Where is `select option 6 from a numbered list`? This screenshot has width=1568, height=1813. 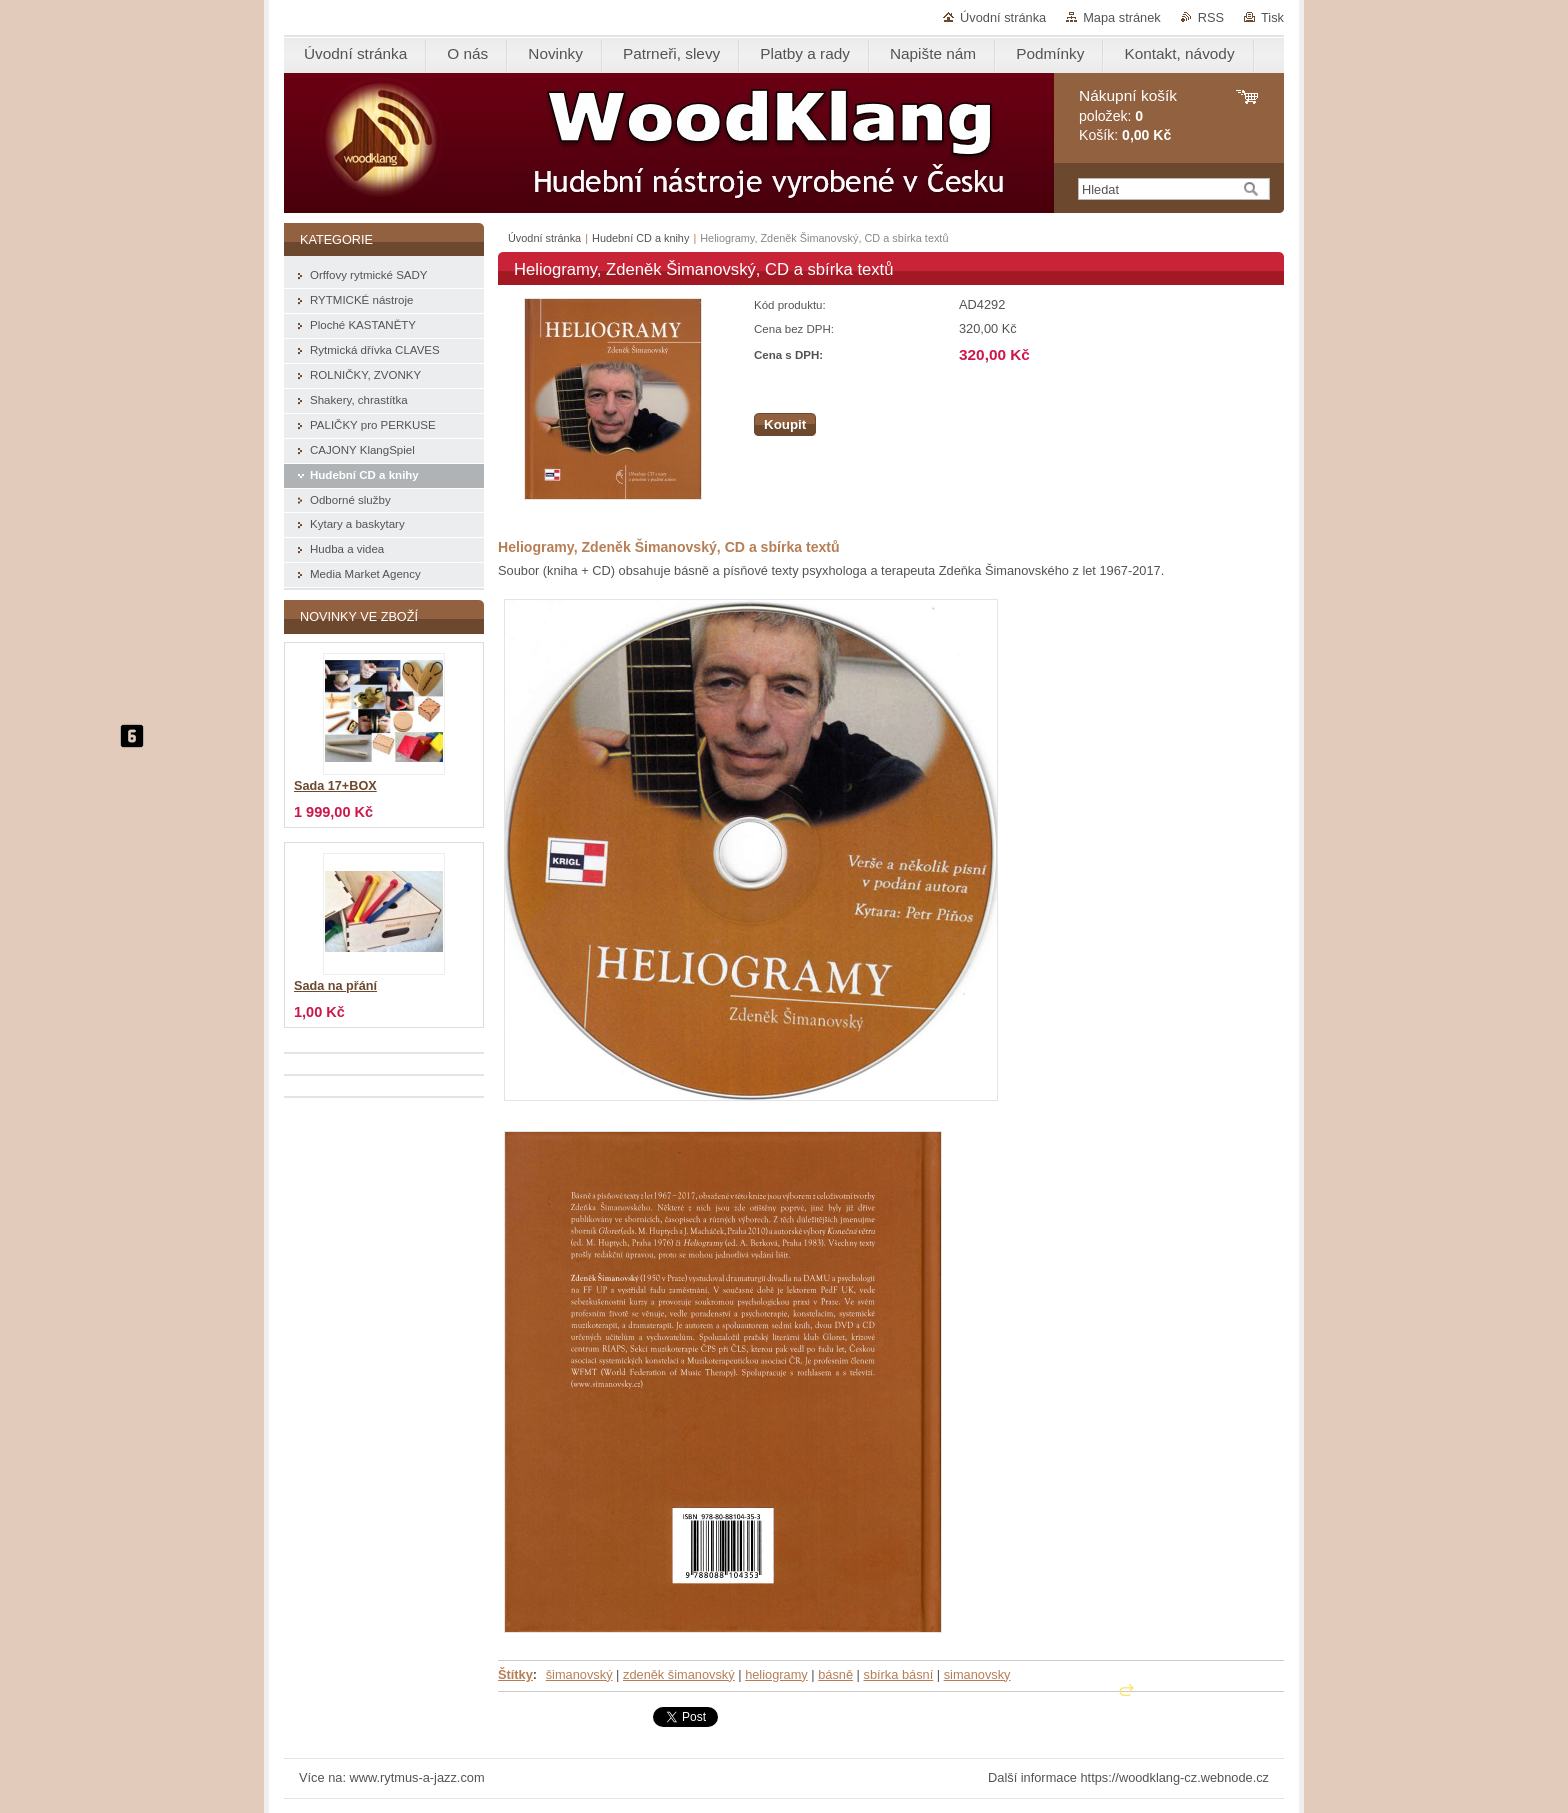
select option 6 from a numbered list is located at coordinates (132, 736).